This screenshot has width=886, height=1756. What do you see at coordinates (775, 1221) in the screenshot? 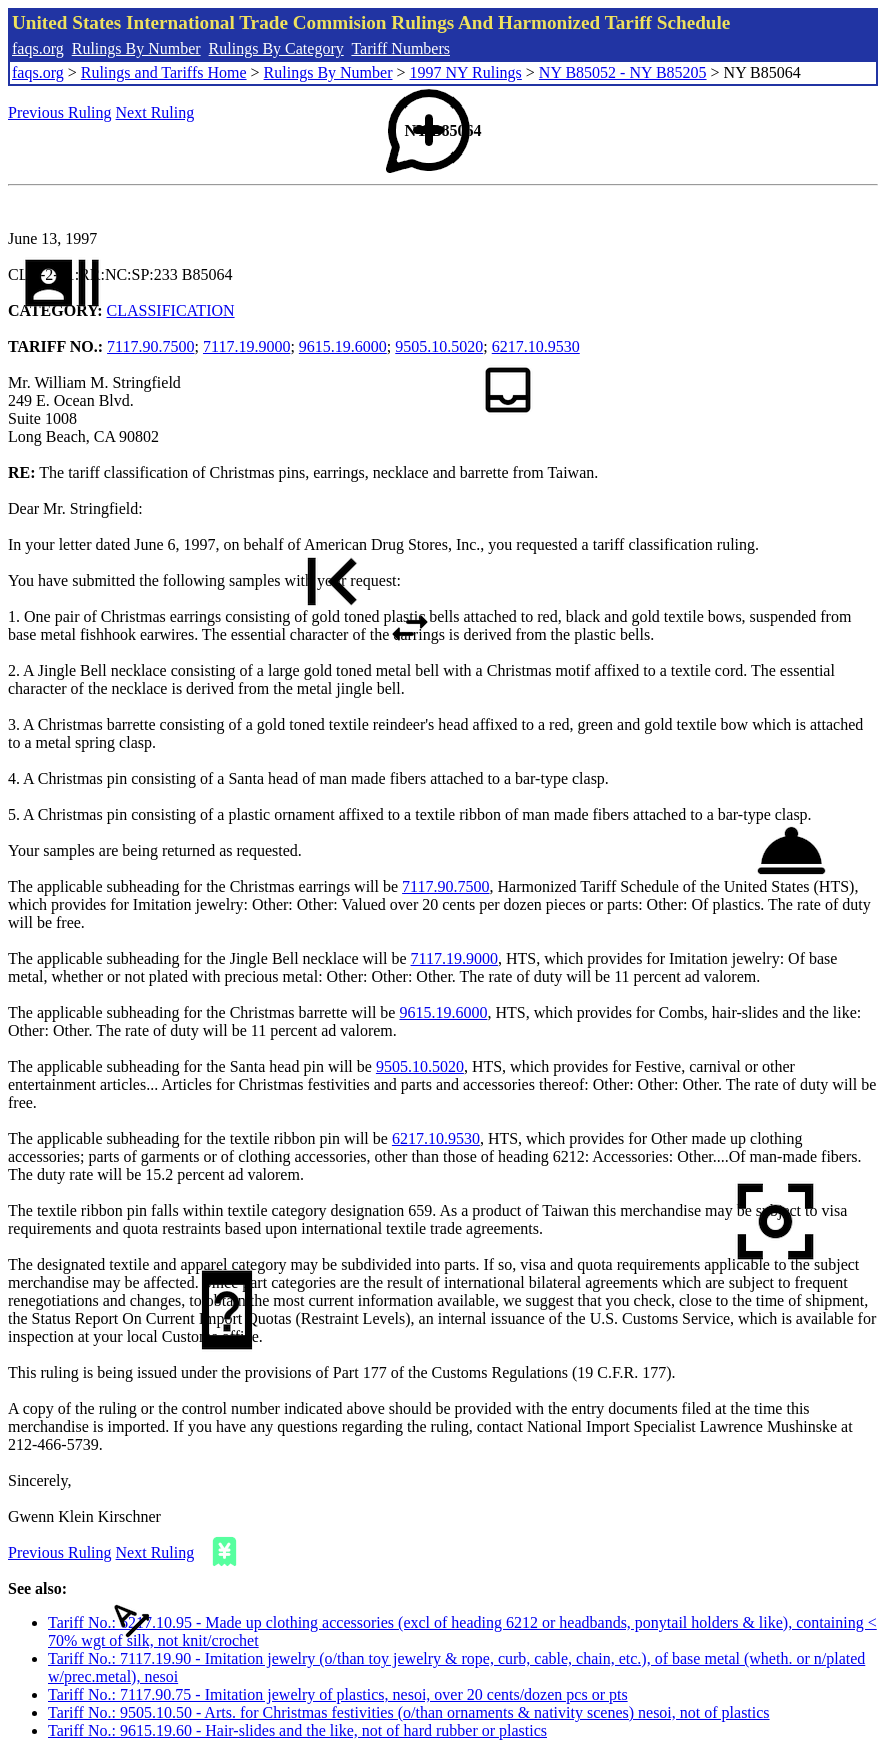
I see `focus camera on a subject` at bounding box center [775, 1221].